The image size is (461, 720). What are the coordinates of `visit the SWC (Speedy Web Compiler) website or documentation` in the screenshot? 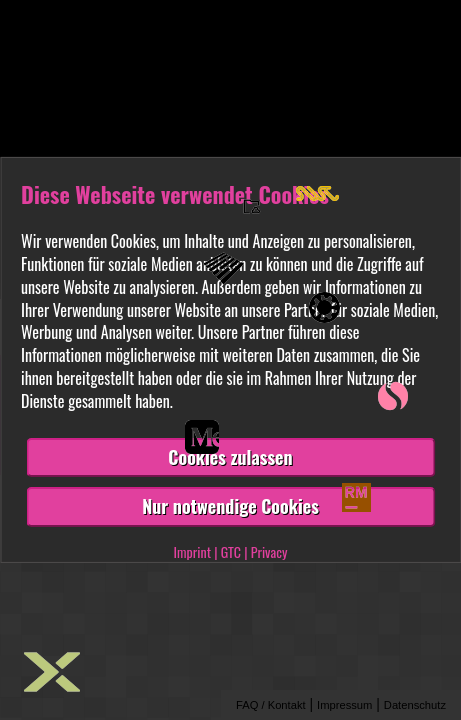 It's located at (317, 193).